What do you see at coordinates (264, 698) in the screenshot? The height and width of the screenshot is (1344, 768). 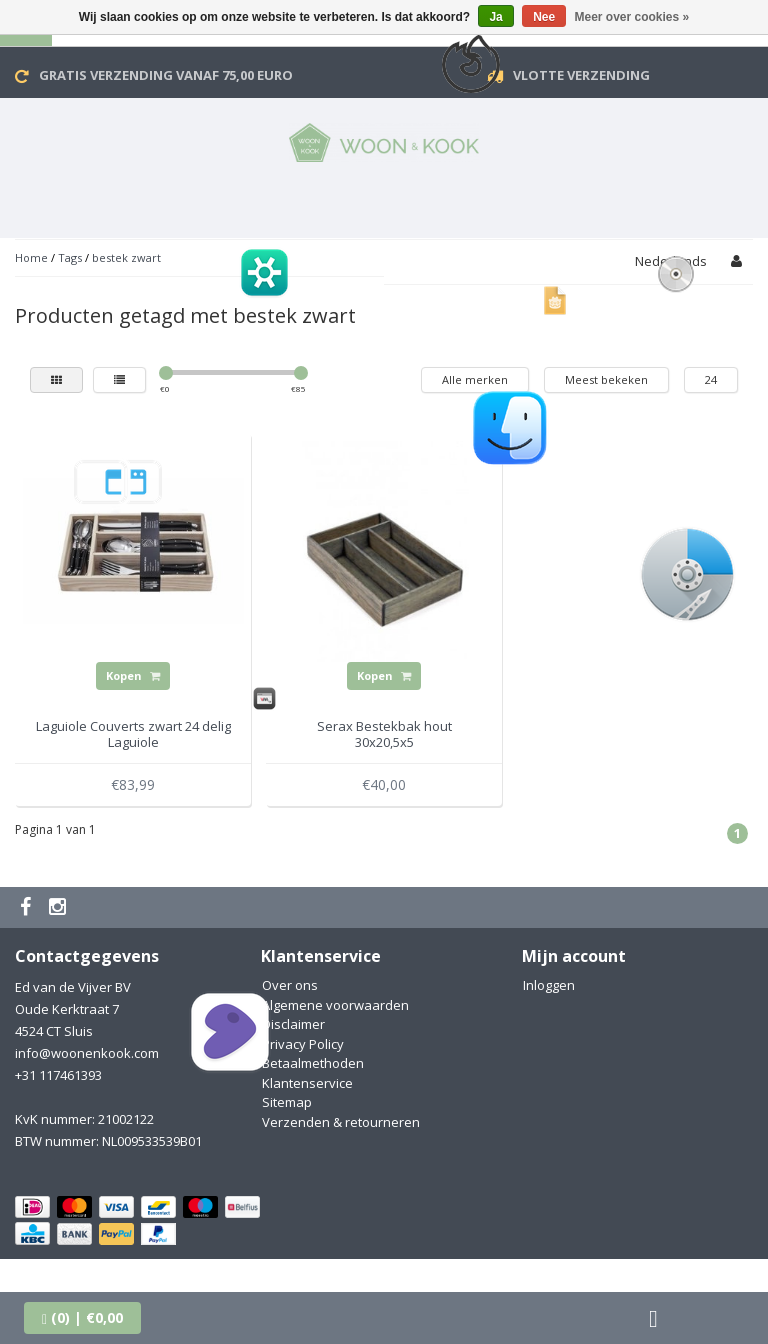 I see `access virtual machine migration settings` at bounding box center [264, 698].